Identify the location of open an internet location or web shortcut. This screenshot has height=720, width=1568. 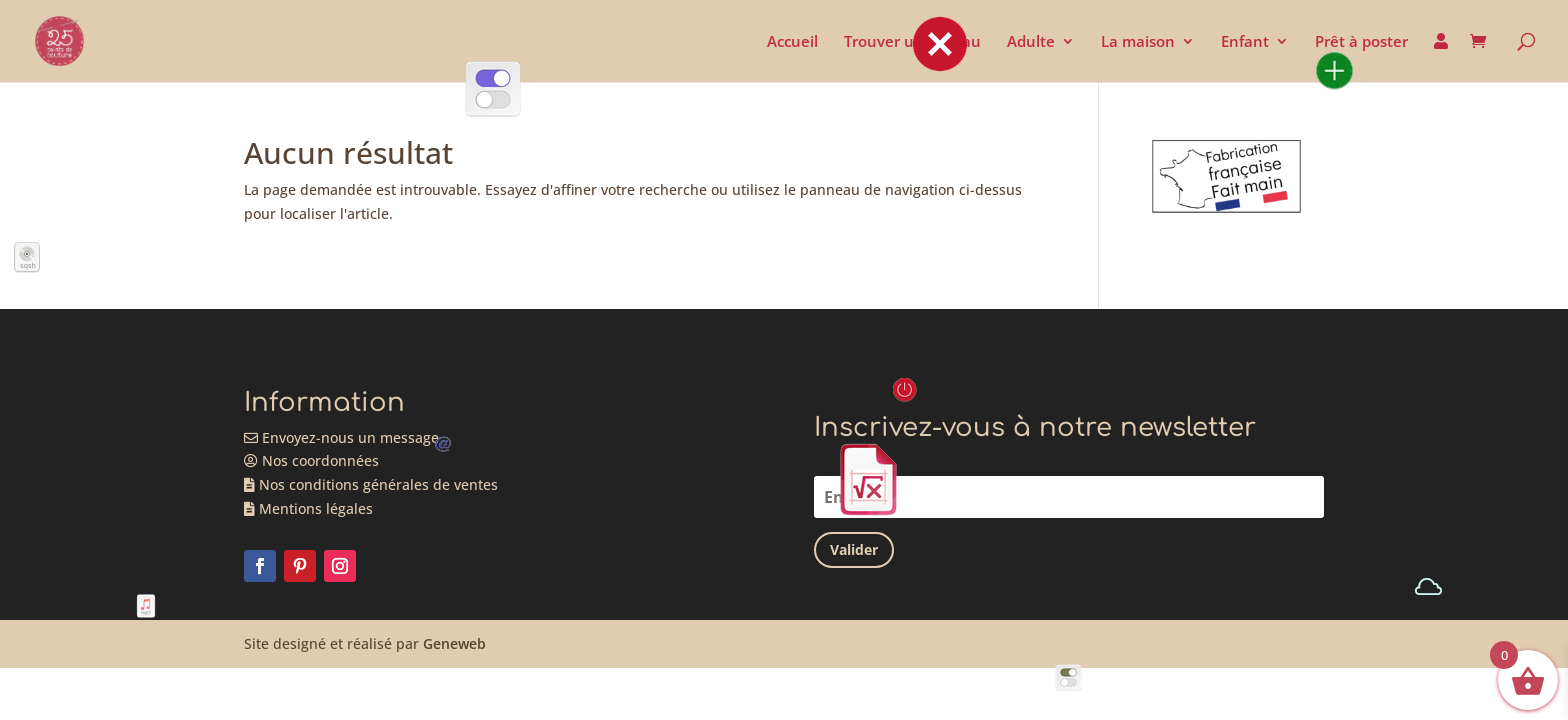
(443, 444).